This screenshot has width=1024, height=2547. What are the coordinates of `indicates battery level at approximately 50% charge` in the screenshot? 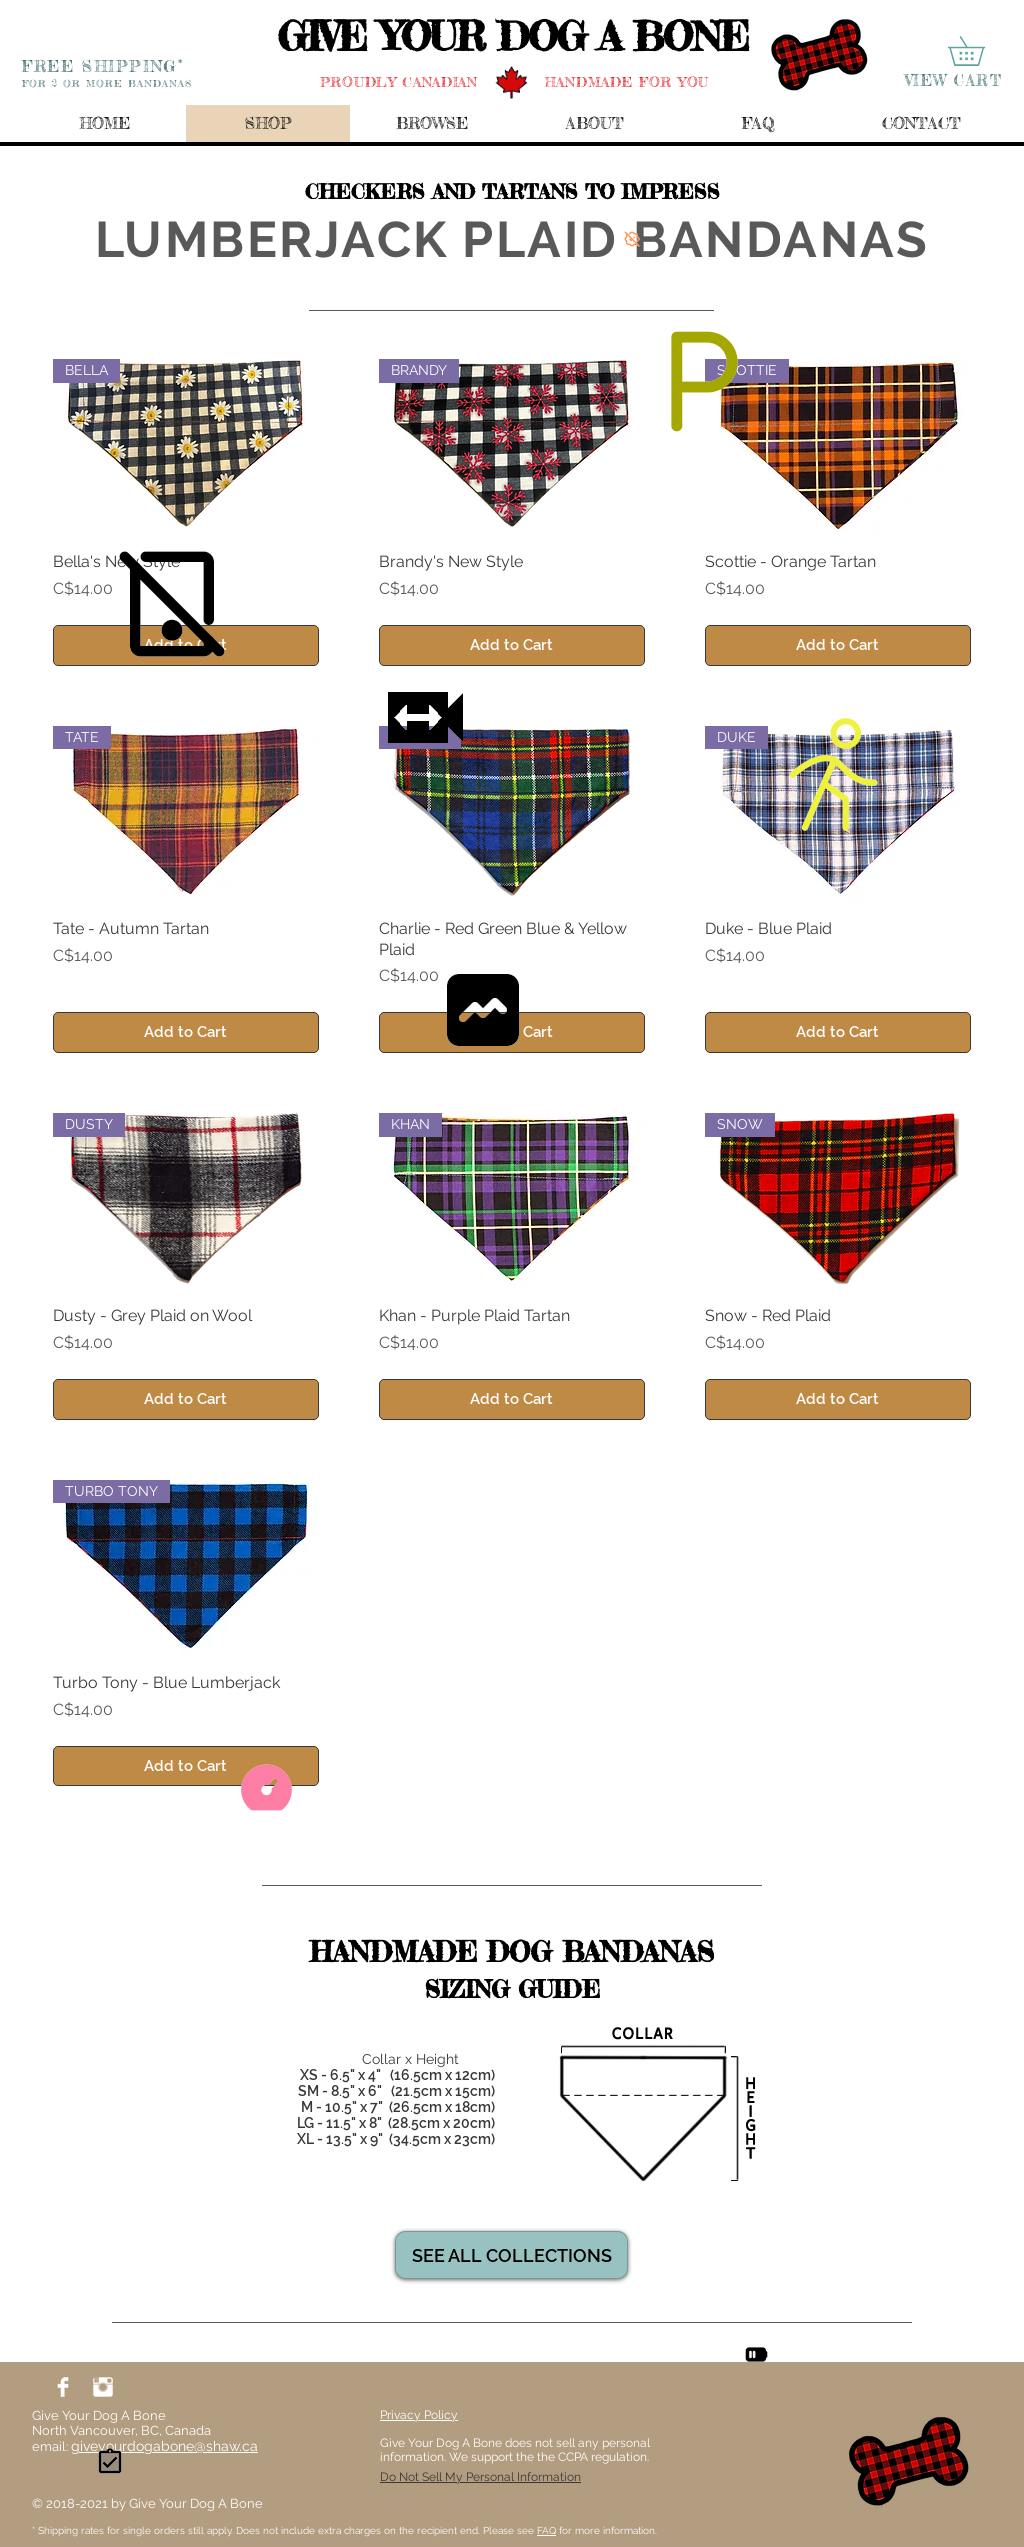 It's located at (756, 2354).